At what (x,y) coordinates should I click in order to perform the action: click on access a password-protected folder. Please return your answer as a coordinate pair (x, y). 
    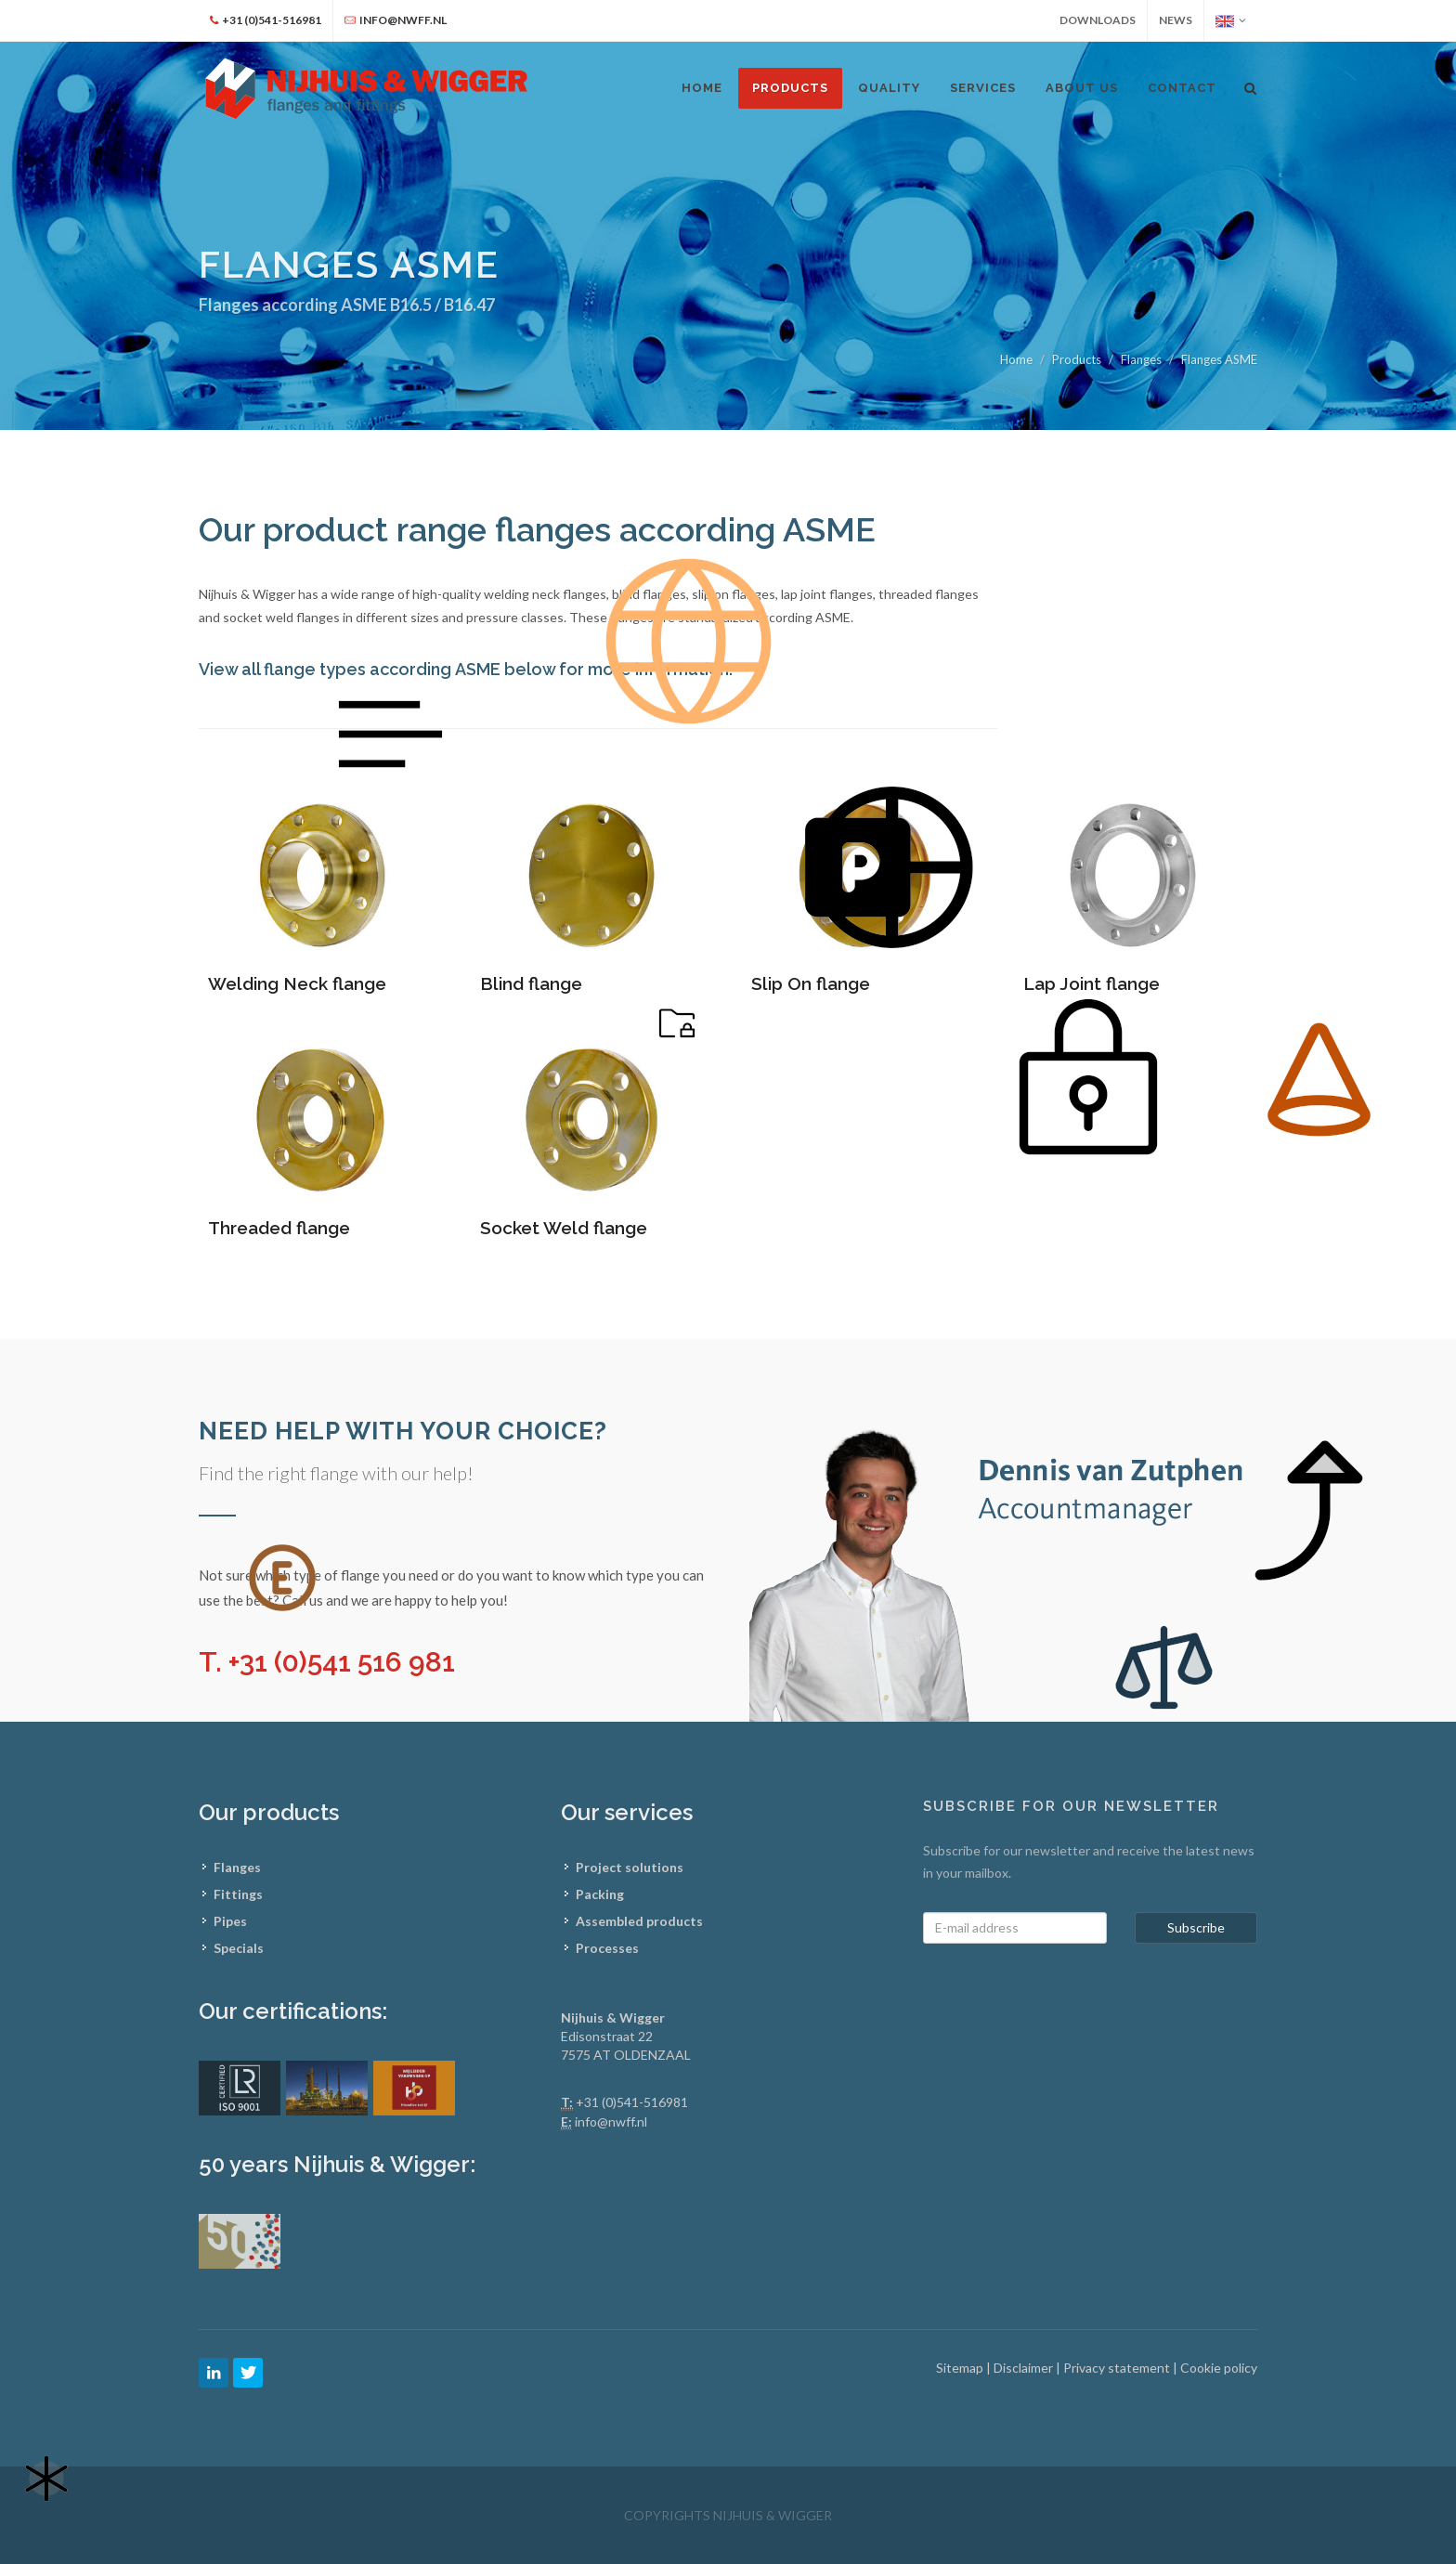
    Looking at the image, I should click on (677, 1022).